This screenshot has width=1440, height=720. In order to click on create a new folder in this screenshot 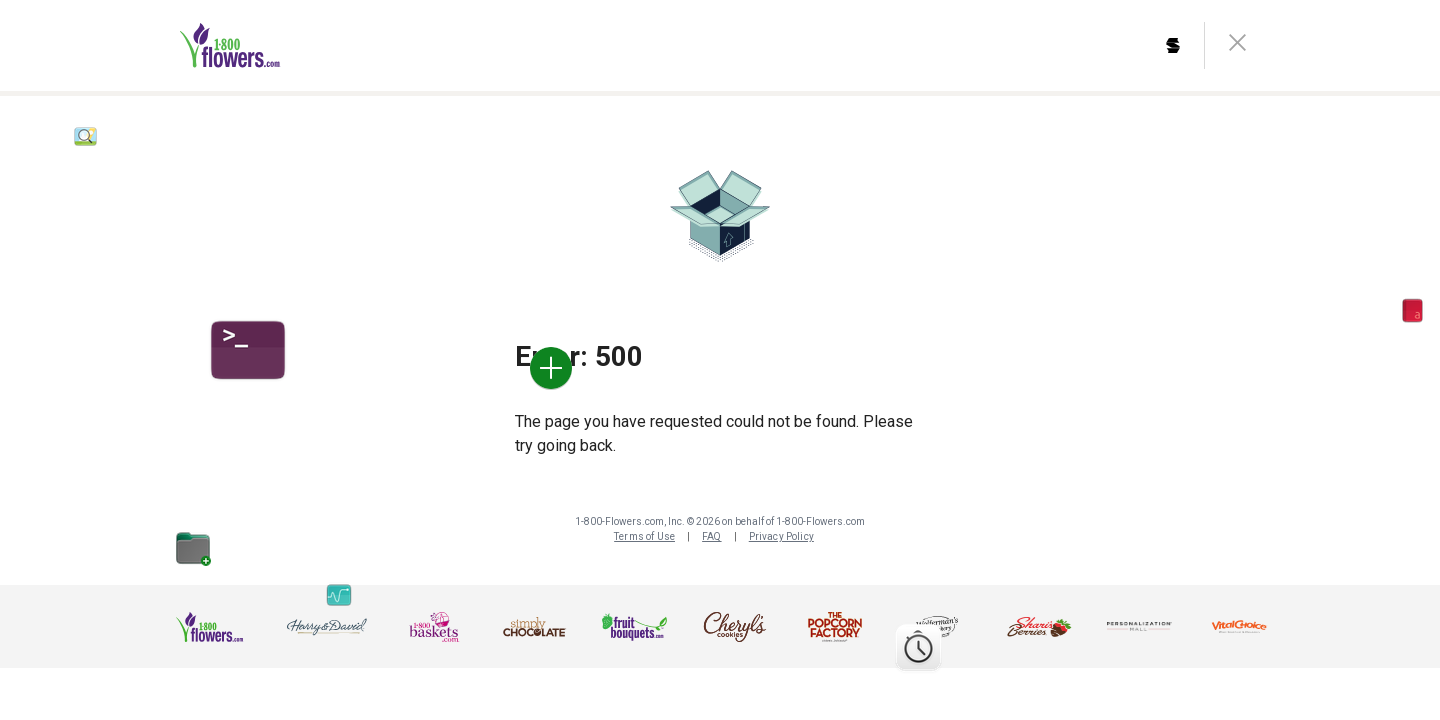, I will do `click(193, 548)`.